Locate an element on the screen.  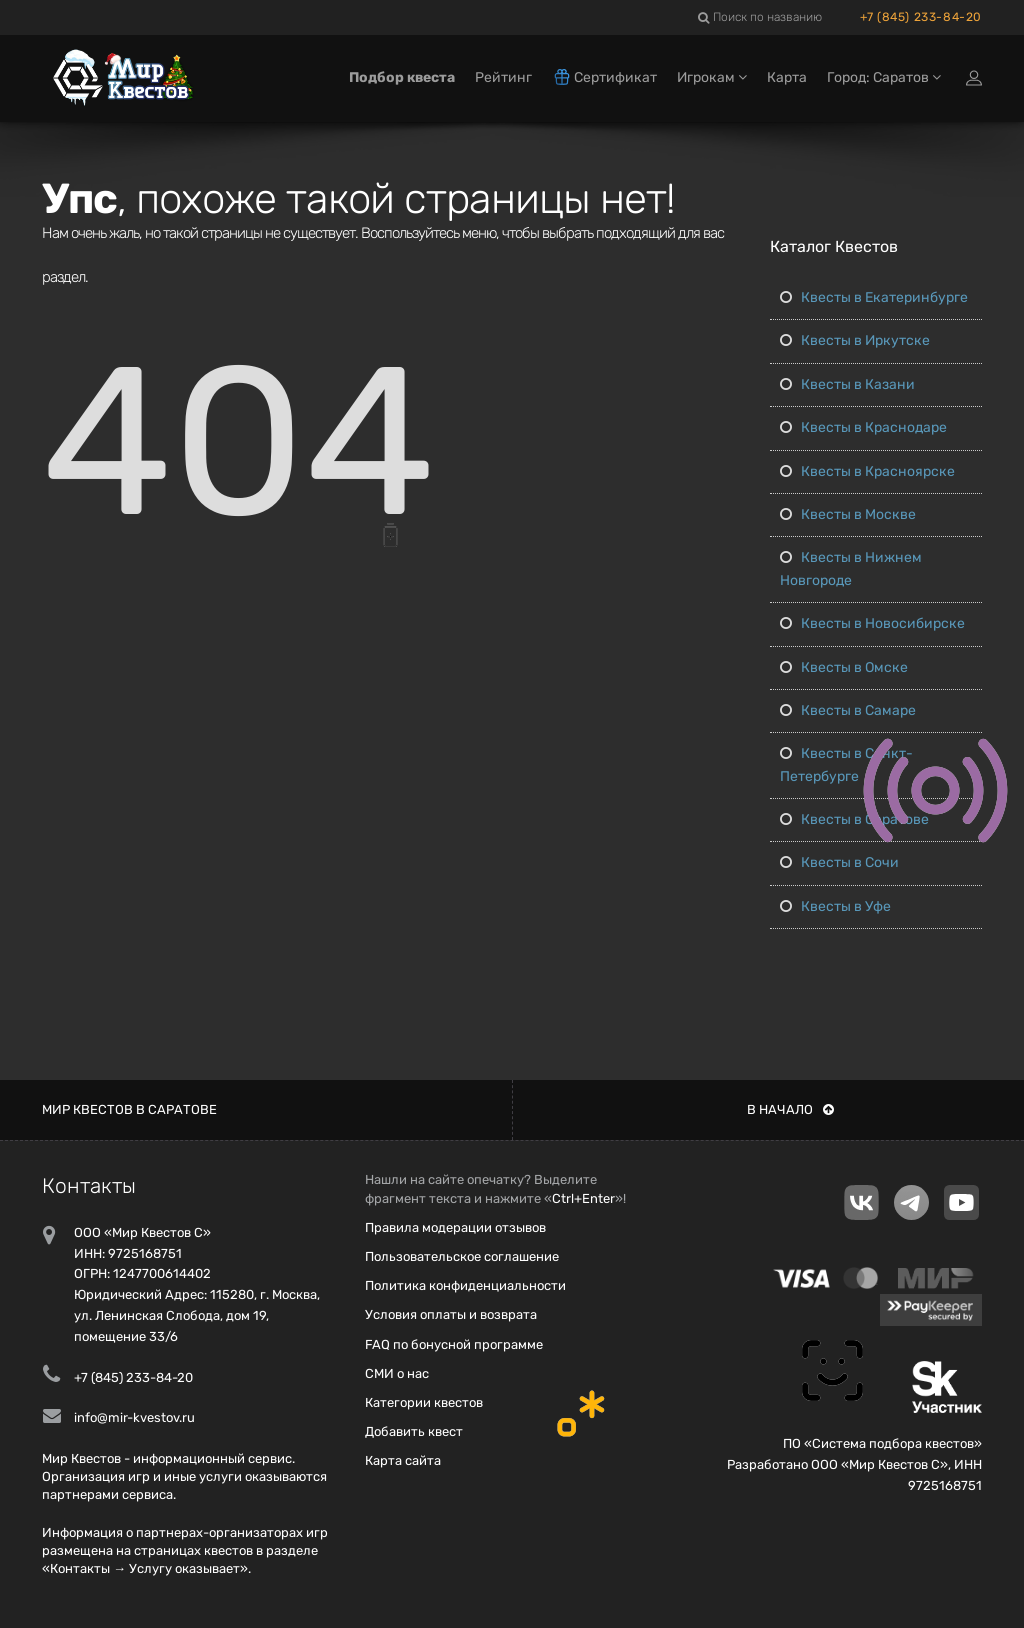
access regular expression search options is located at coordinates (580, 1413).